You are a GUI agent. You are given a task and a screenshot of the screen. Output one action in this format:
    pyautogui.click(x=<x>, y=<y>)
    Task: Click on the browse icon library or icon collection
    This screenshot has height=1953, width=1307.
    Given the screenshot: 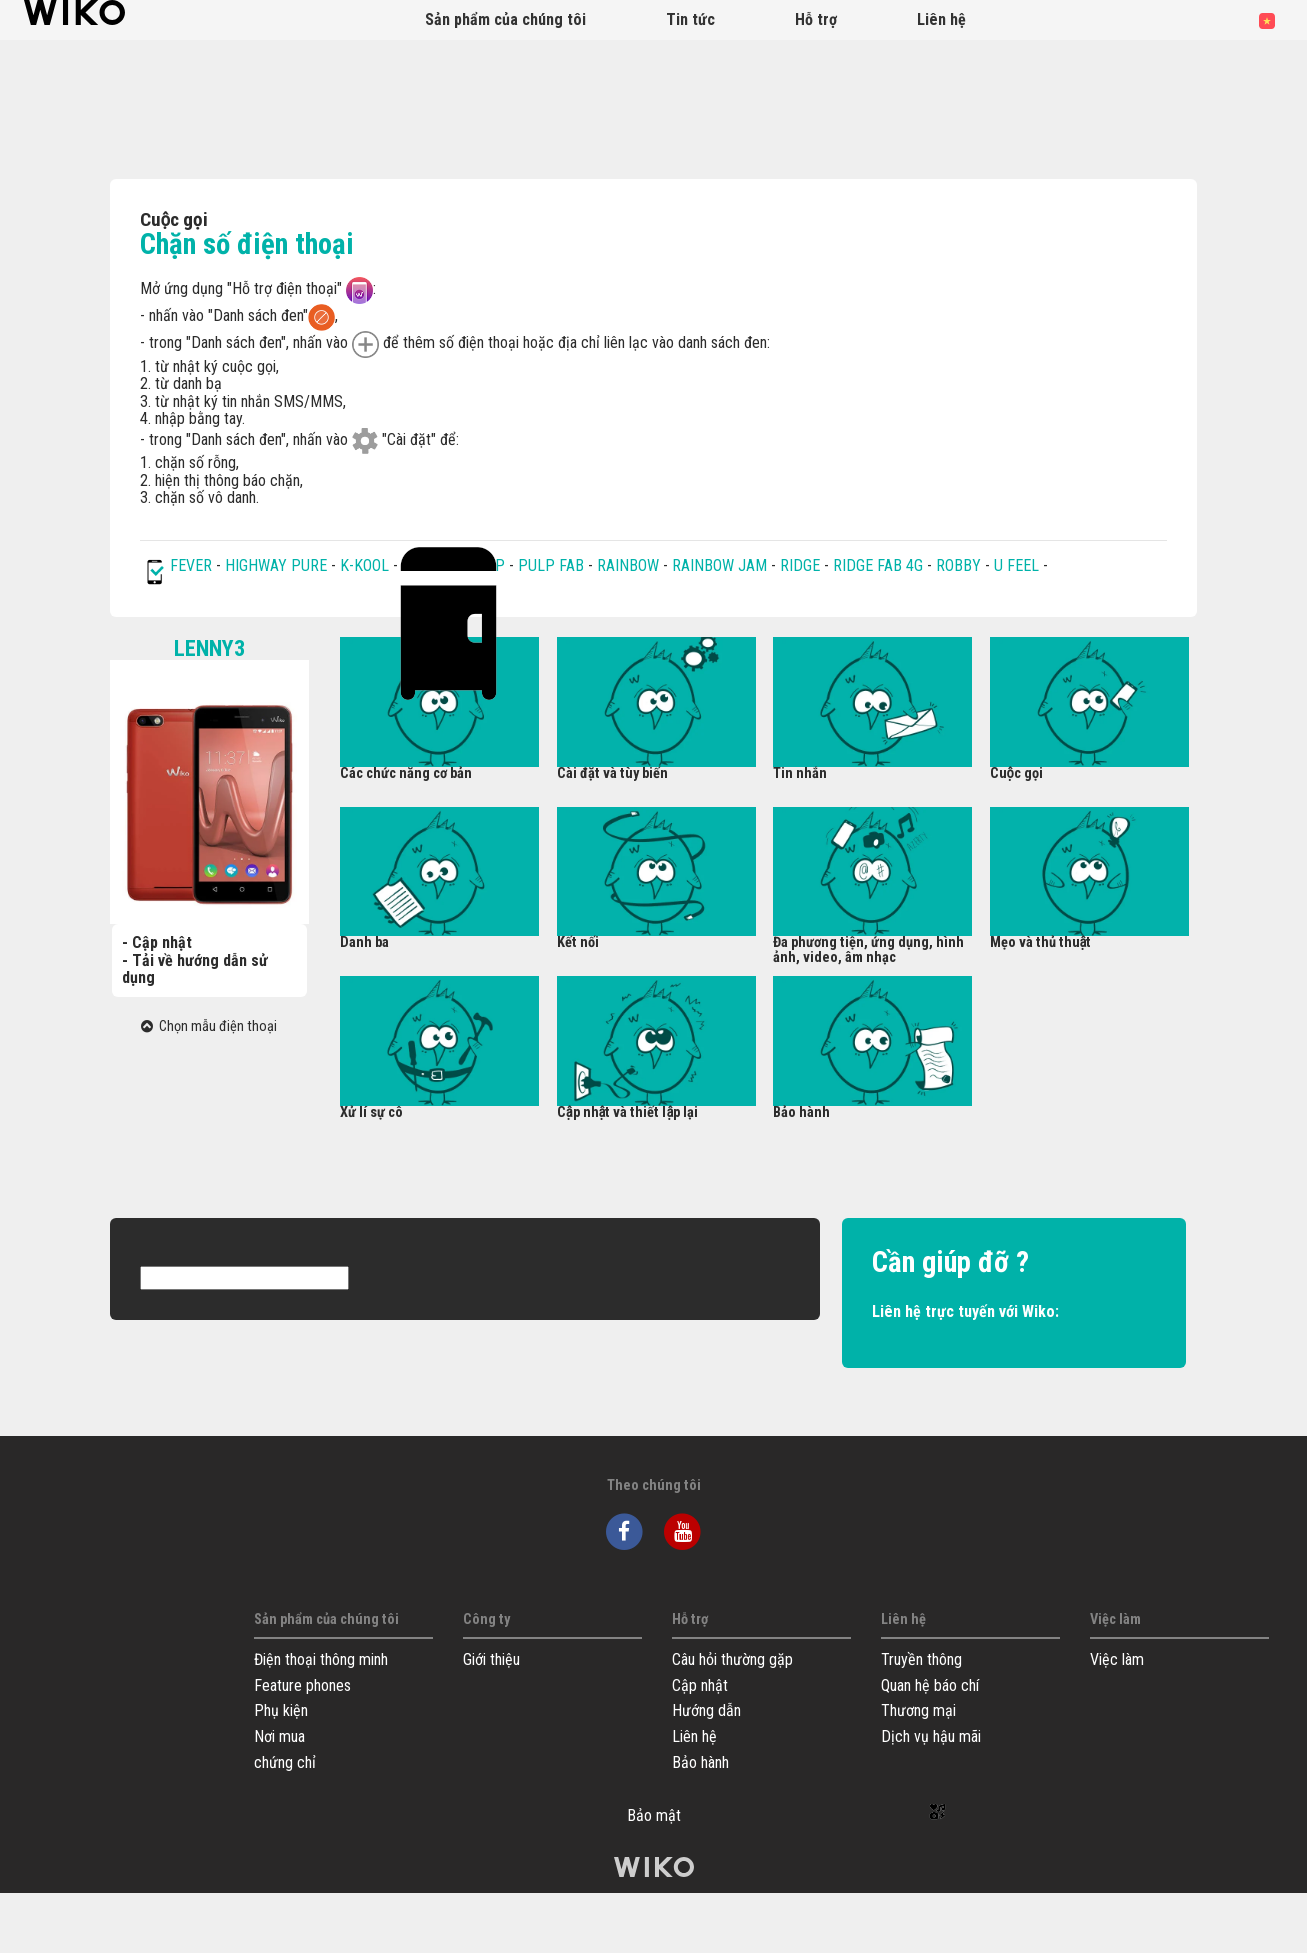 What is the action you would take?
    pyautogui.click(x=937, y=1811)
    